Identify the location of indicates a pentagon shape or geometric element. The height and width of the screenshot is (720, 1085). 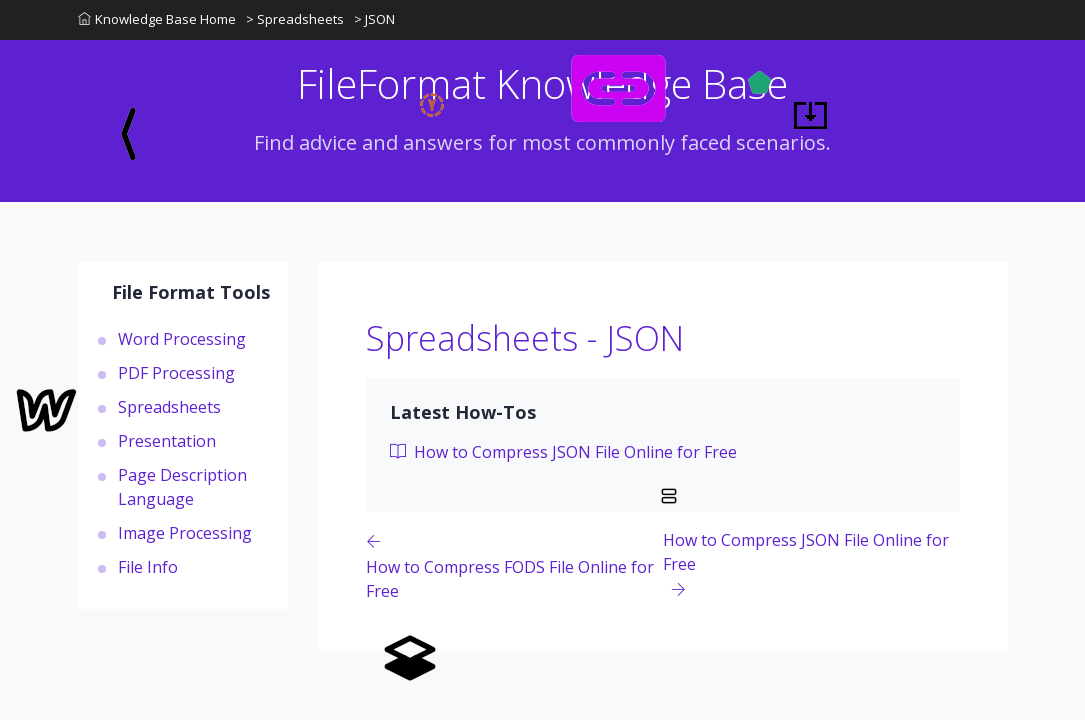
(759, 82).